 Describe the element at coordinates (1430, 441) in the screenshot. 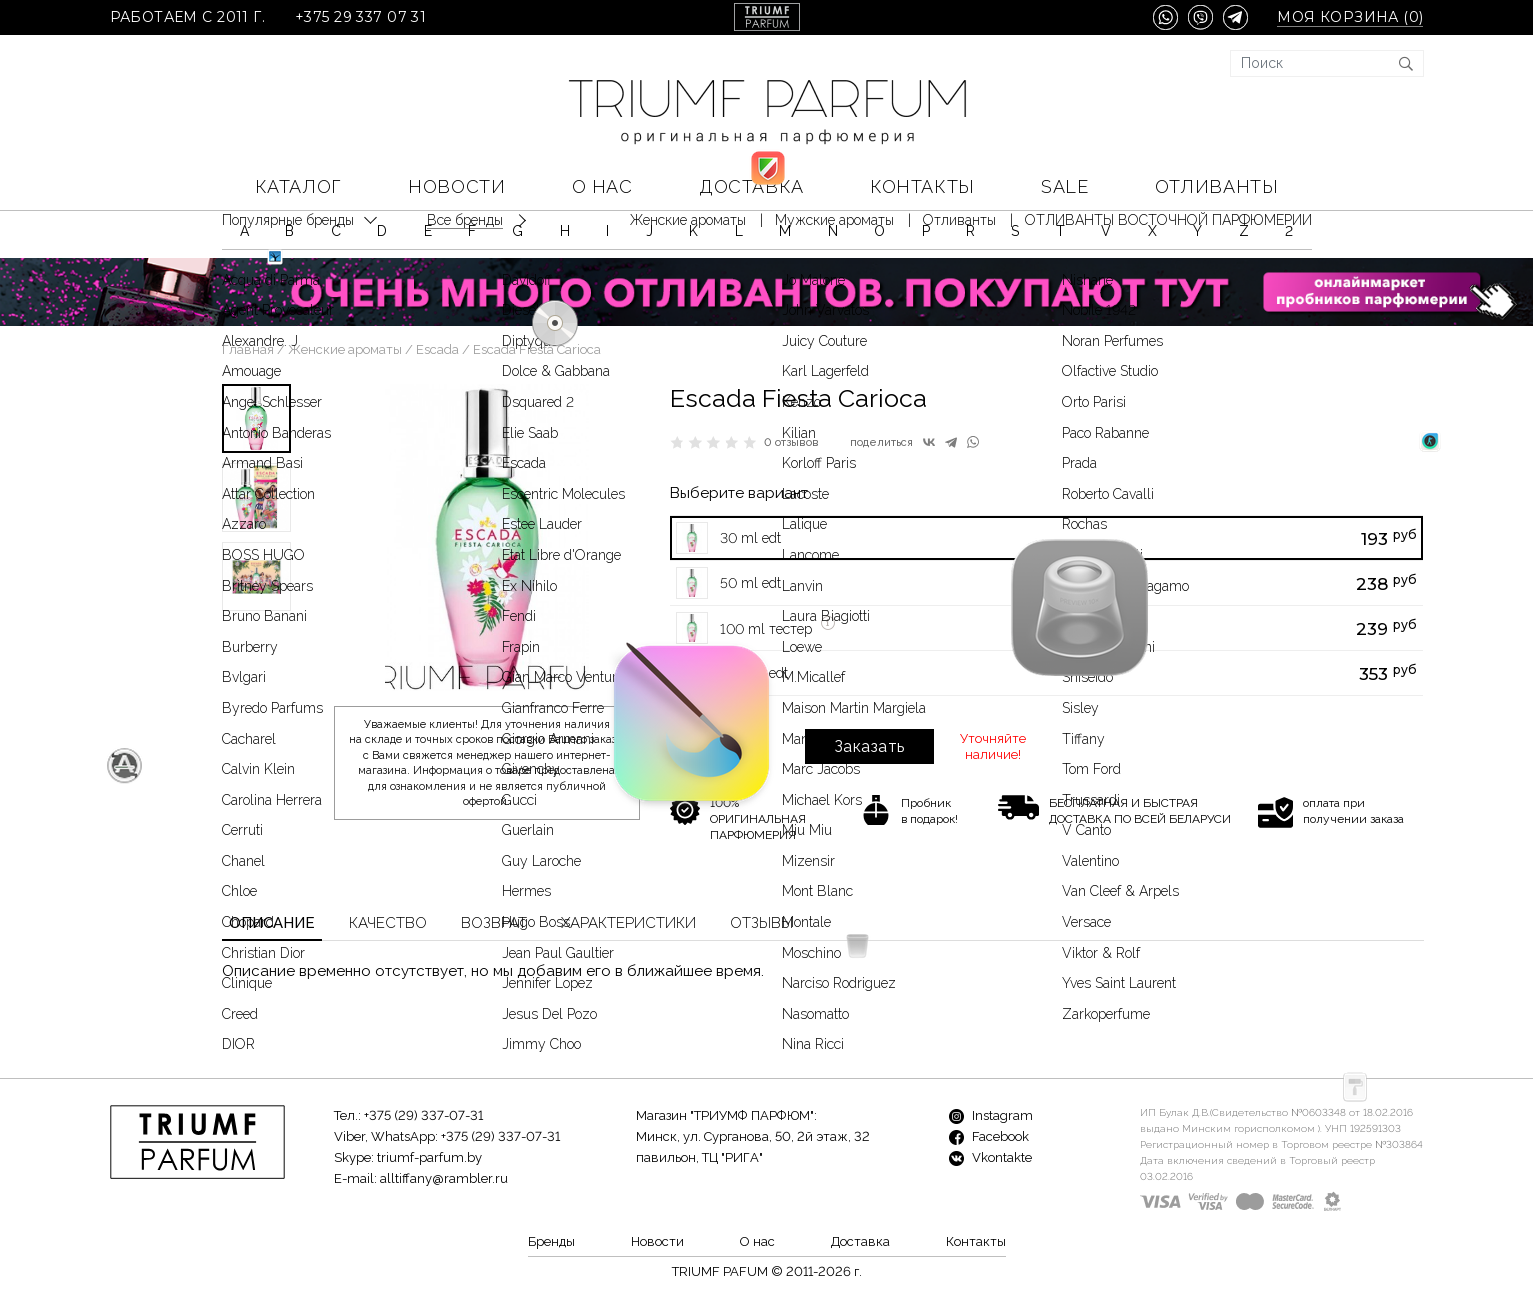

I see `open css editing application` at that location.